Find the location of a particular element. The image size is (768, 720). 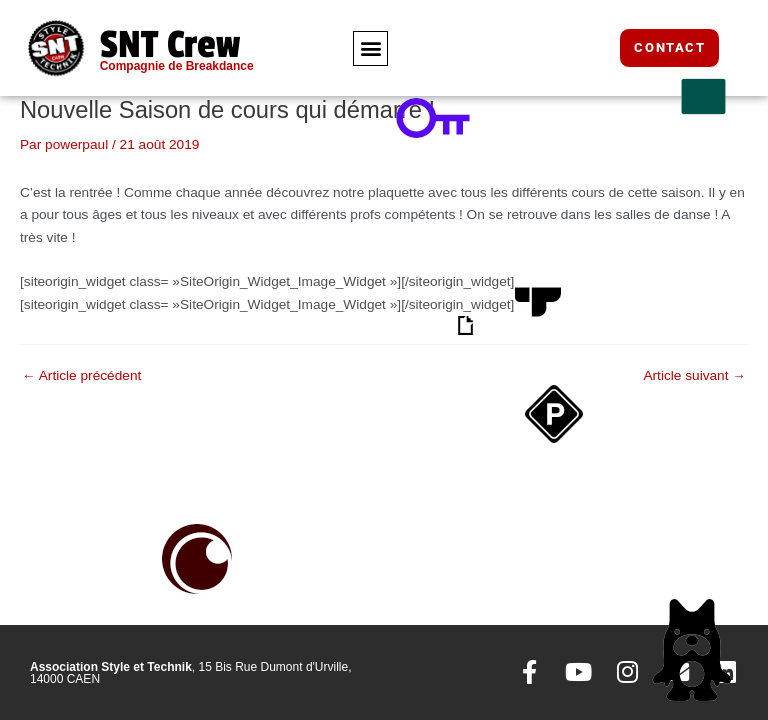

open the Crunchyroll app is located at coordinates (197, 559).